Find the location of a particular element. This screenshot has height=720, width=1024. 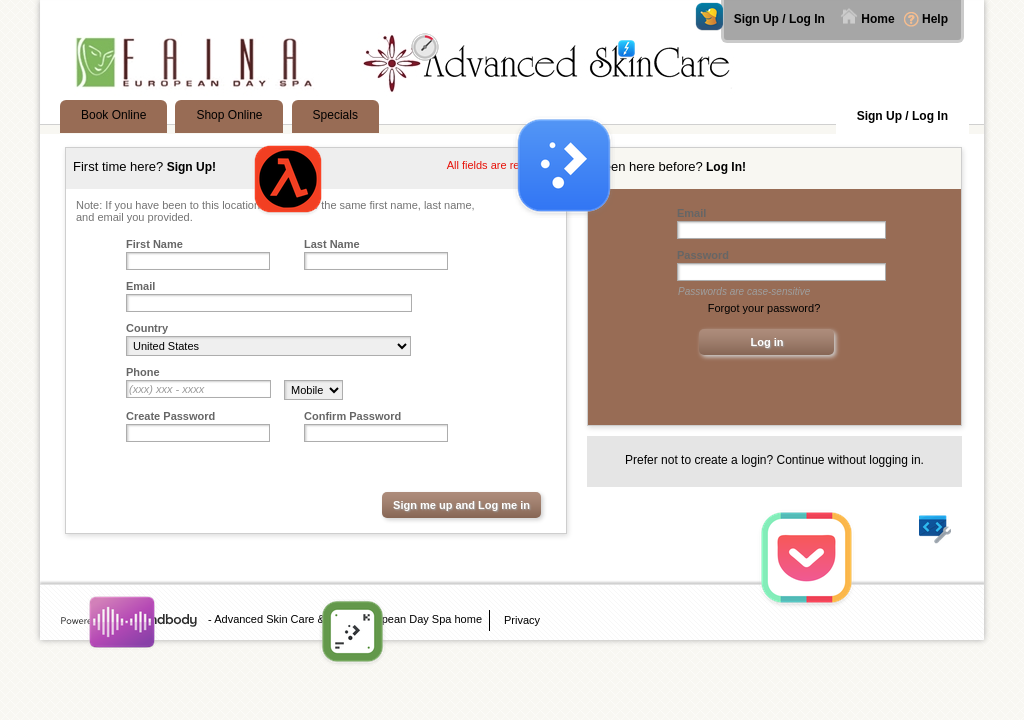

launch half-life deathmatch is located at coordinates (288, 179).